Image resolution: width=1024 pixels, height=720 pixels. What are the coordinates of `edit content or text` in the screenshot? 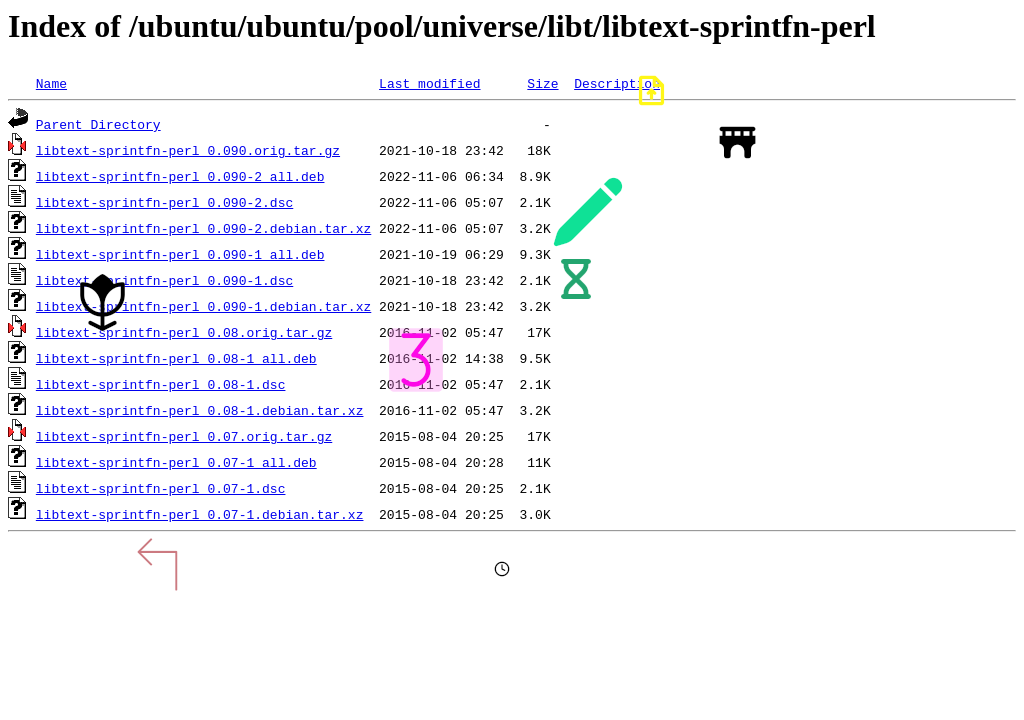 It's located at (588, 212).